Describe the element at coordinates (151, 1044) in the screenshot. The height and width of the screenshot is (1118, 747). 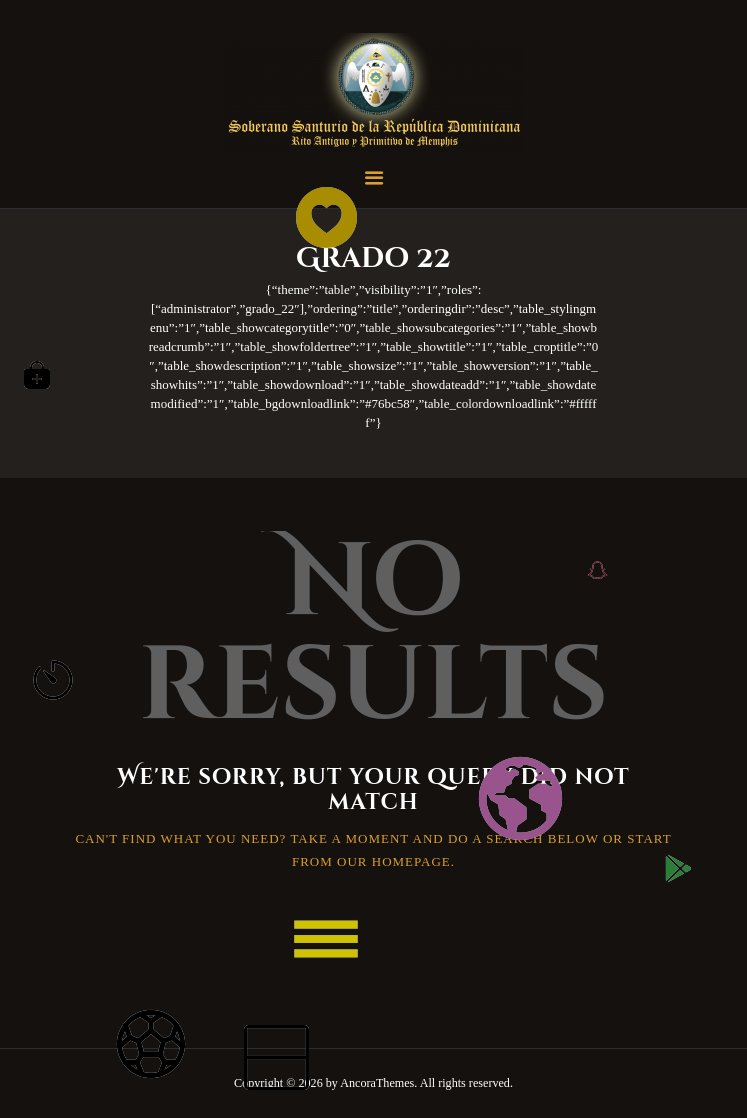
I see `access sports or football content` at that location.